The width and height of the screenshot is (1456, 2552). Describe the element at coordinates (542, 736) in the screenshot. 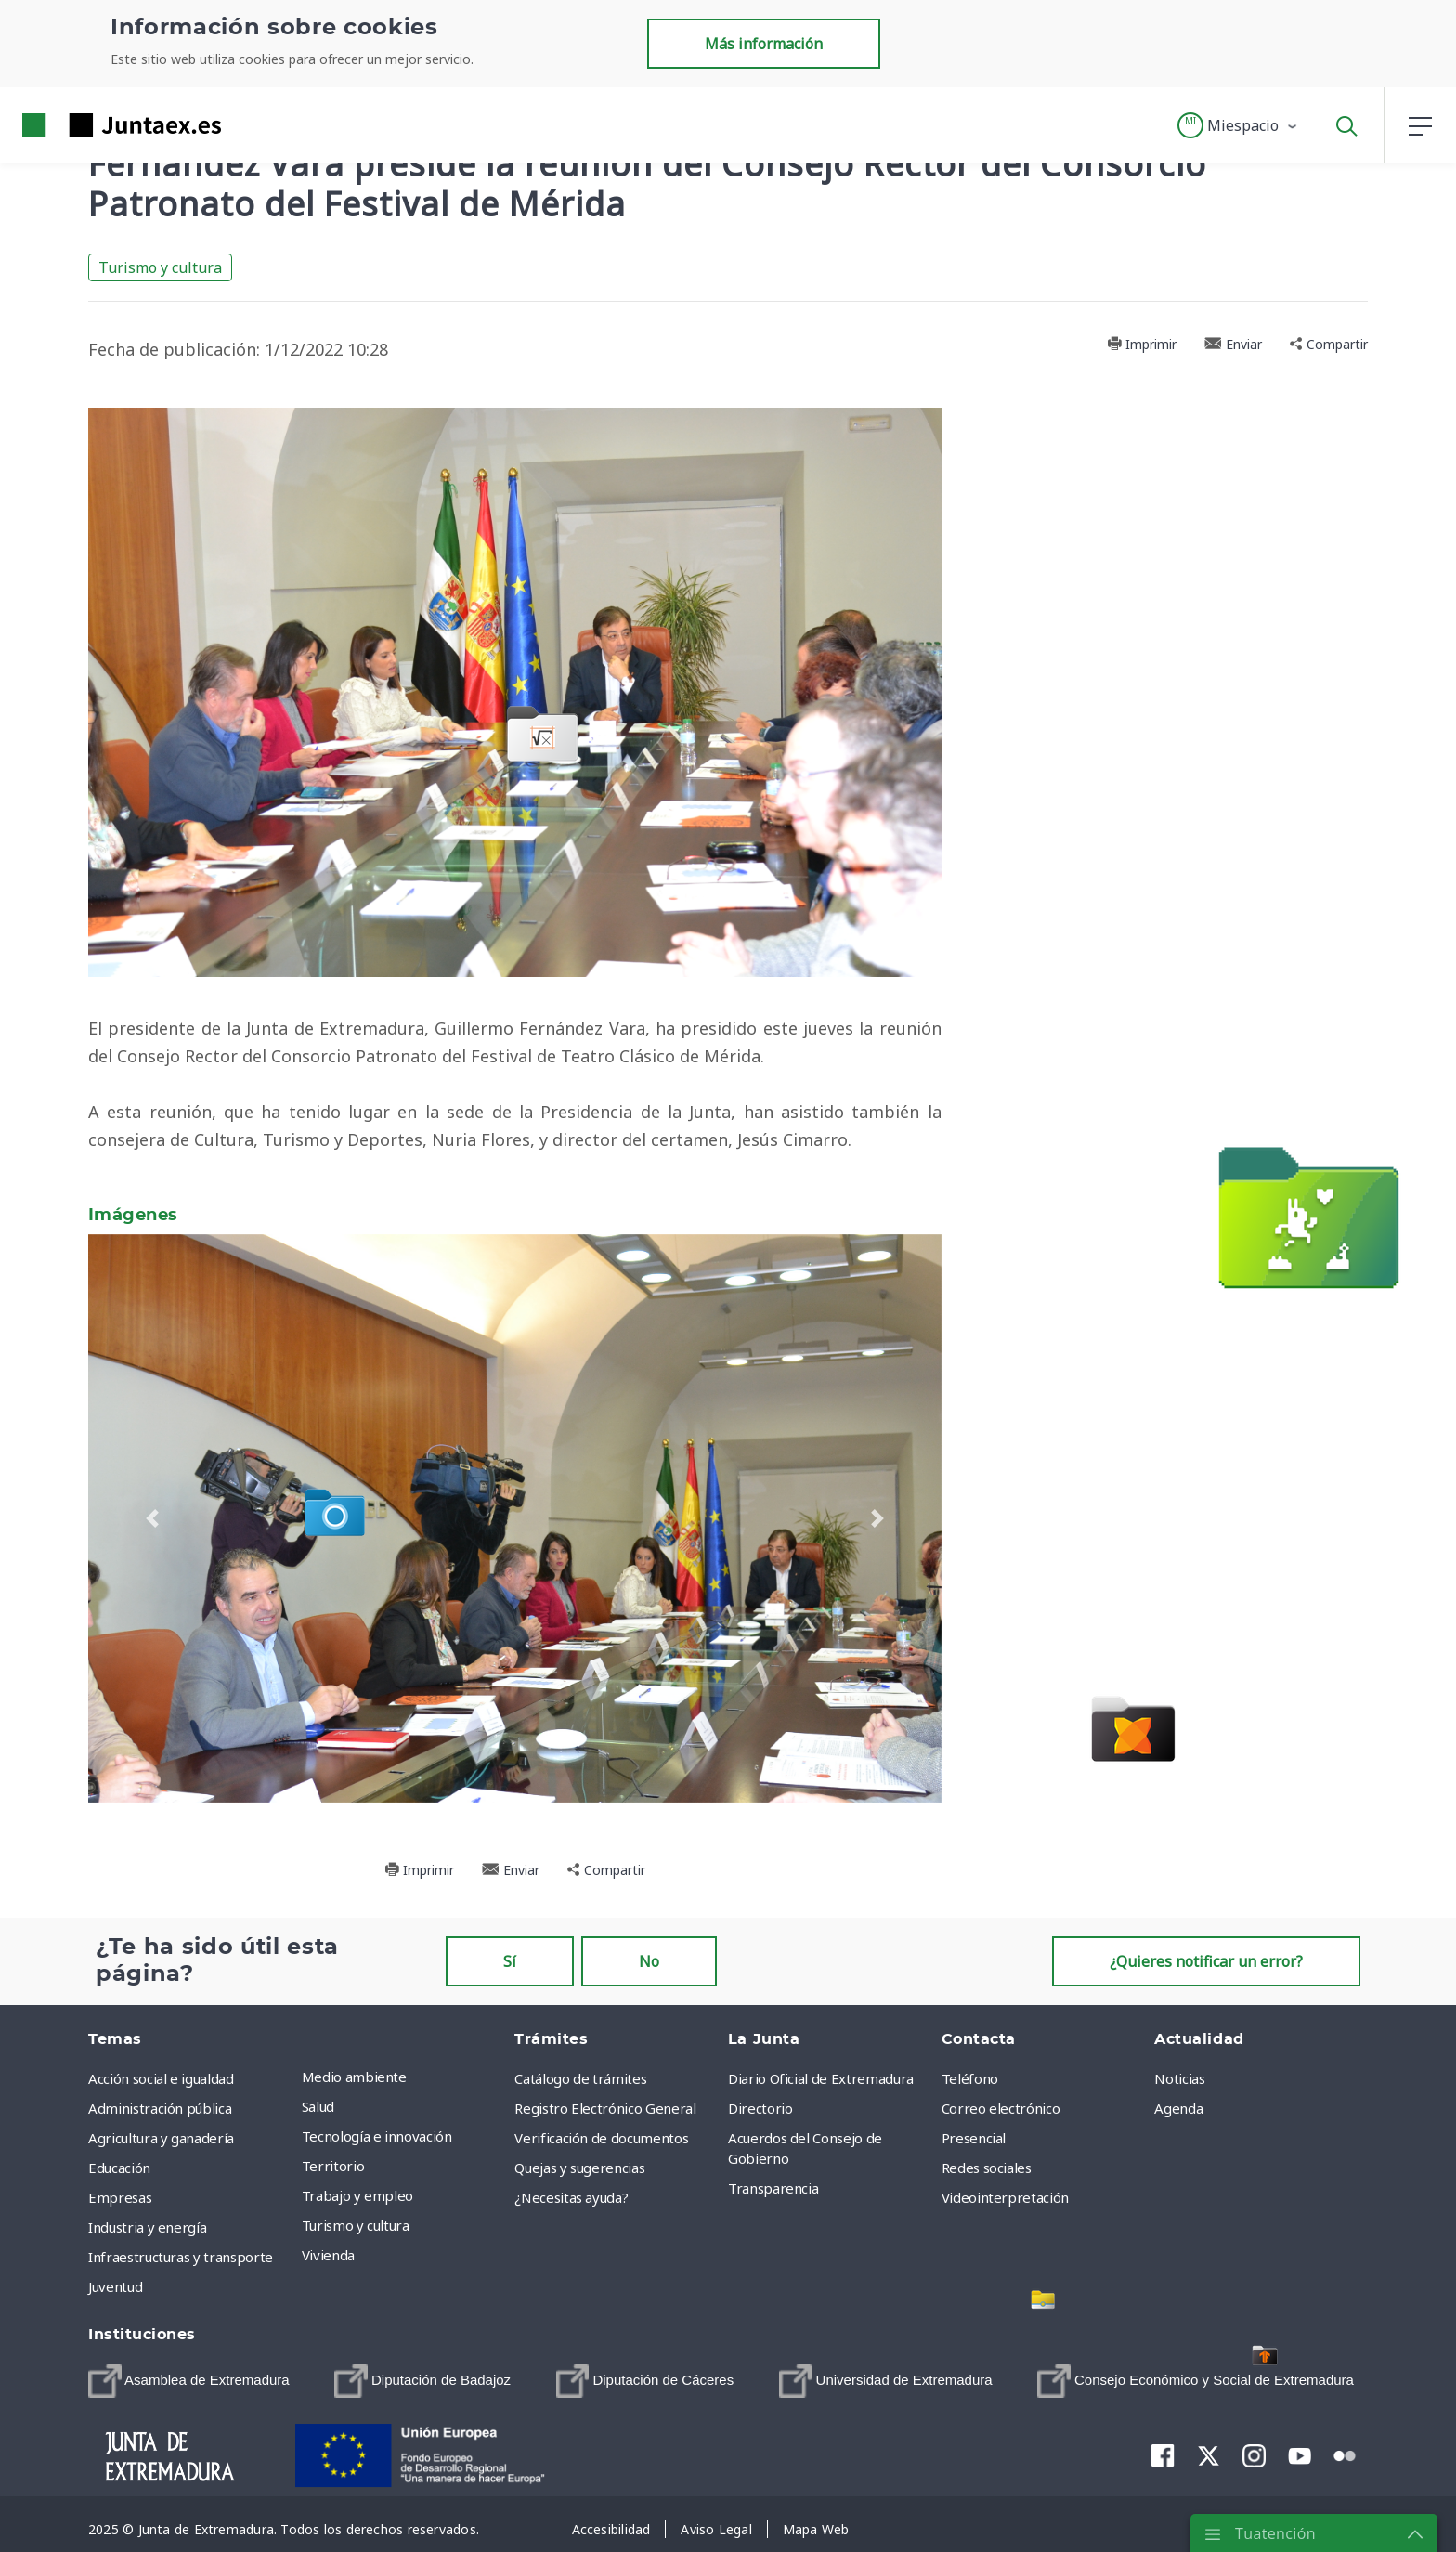

I see `folder containing LibreOffice Math formula files` at that location.